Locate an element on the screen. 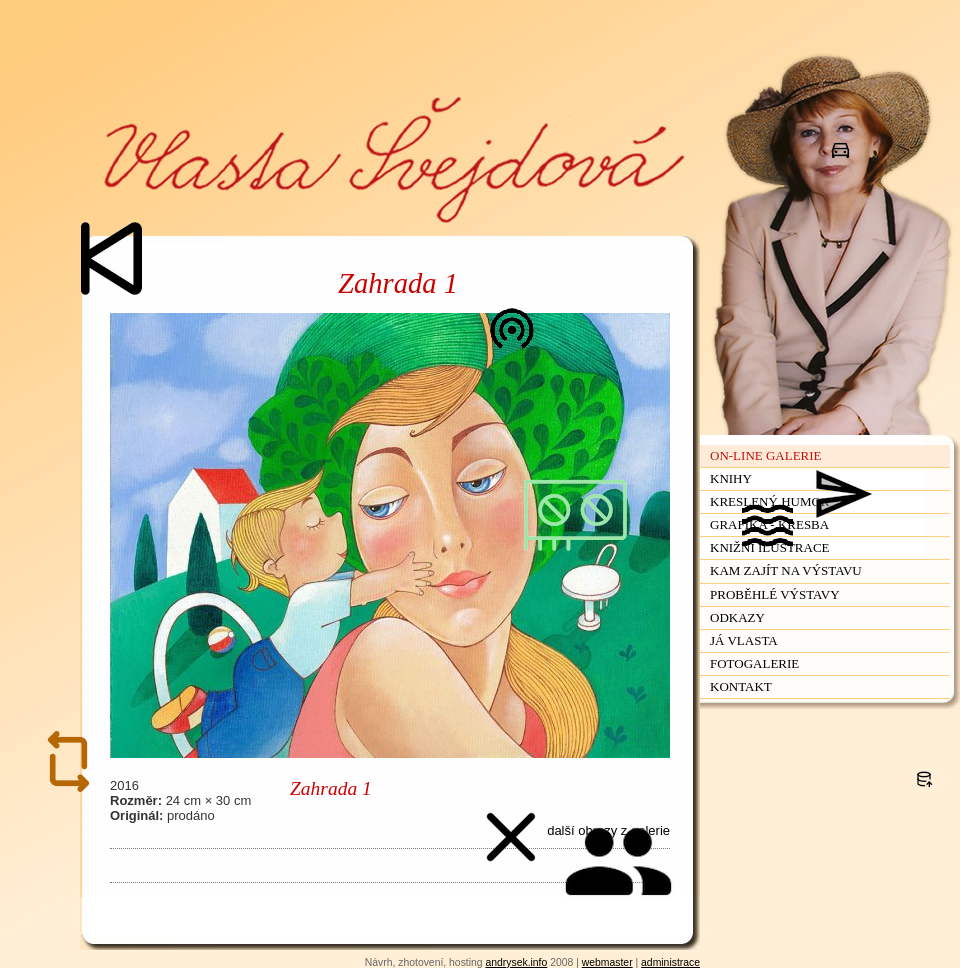 The height and width of the screenshot is (968, 960). indicates water-related content or features is located at coordinates (767, 525).